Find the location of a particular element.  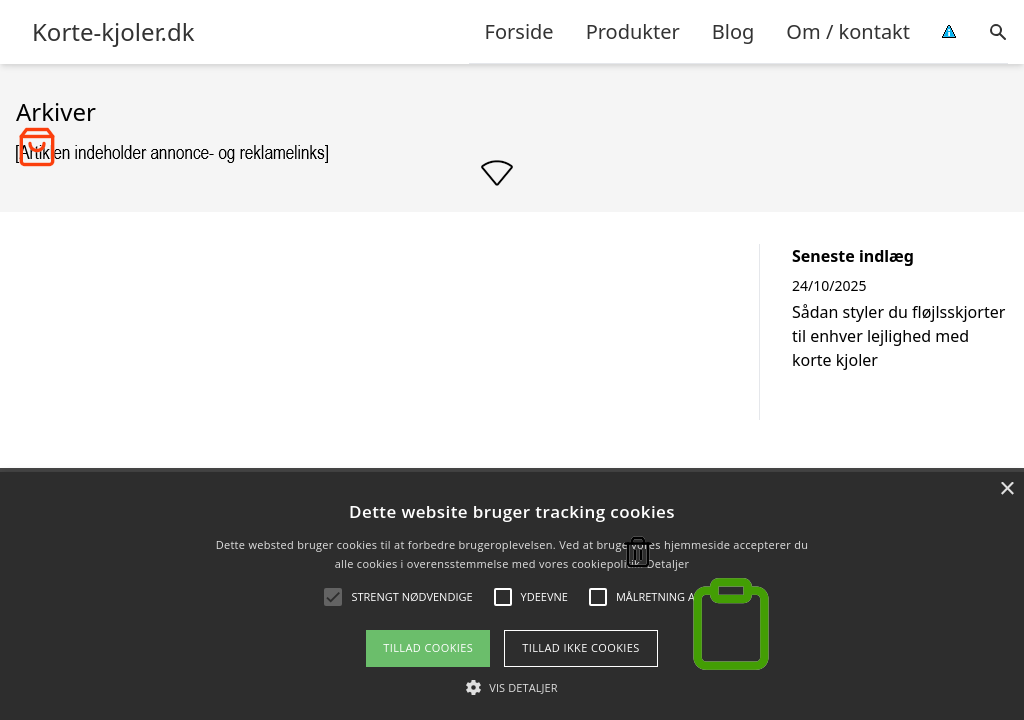

delete selected item is located at coordinates (638, 552).